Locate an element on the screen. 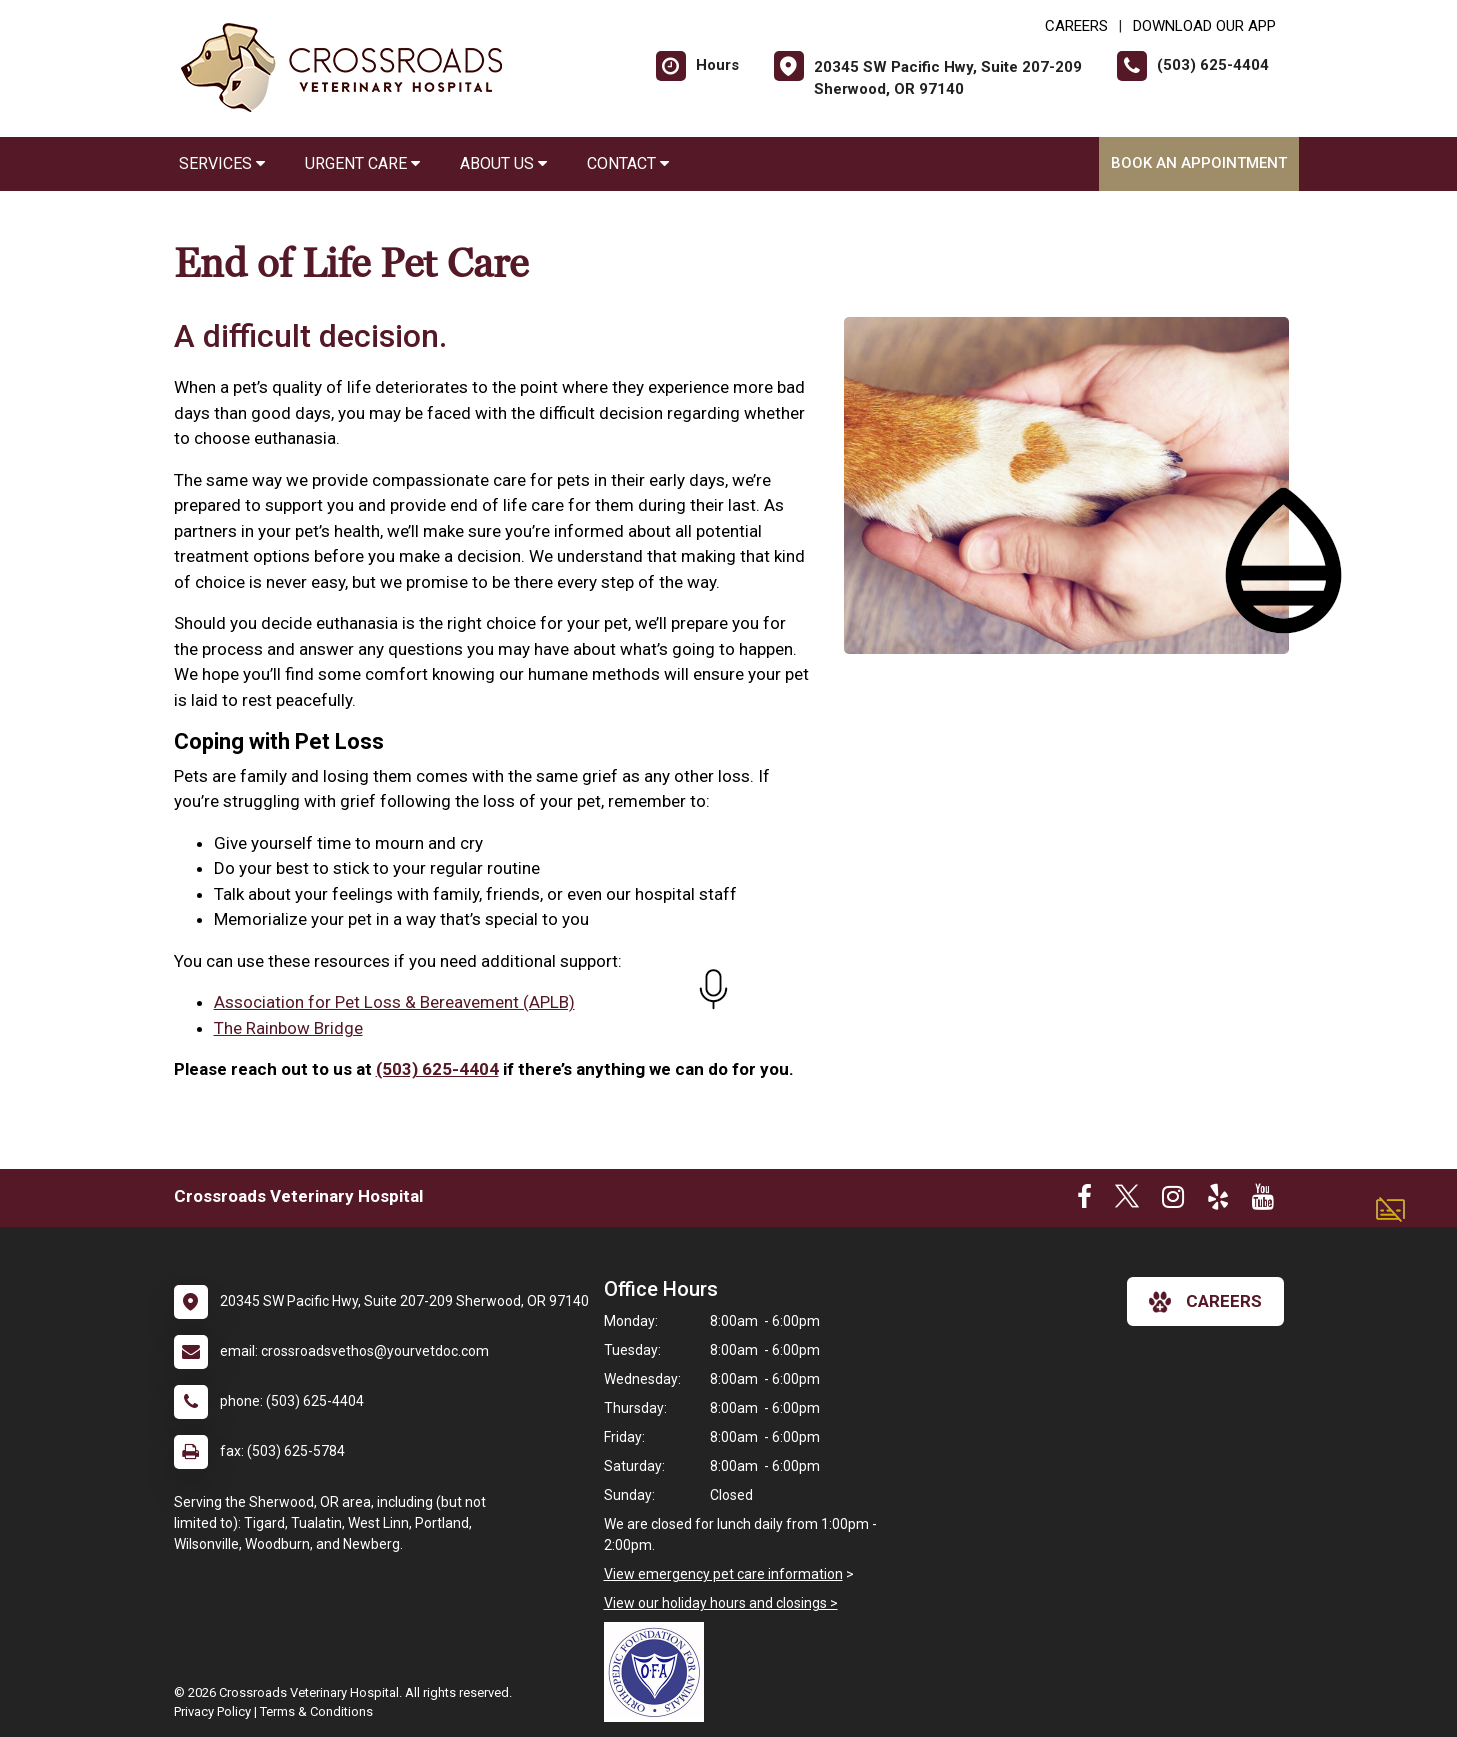 The height and width of the screenshot is (1737, 1457). tap to start voice input is located at coordinates (713, 988).